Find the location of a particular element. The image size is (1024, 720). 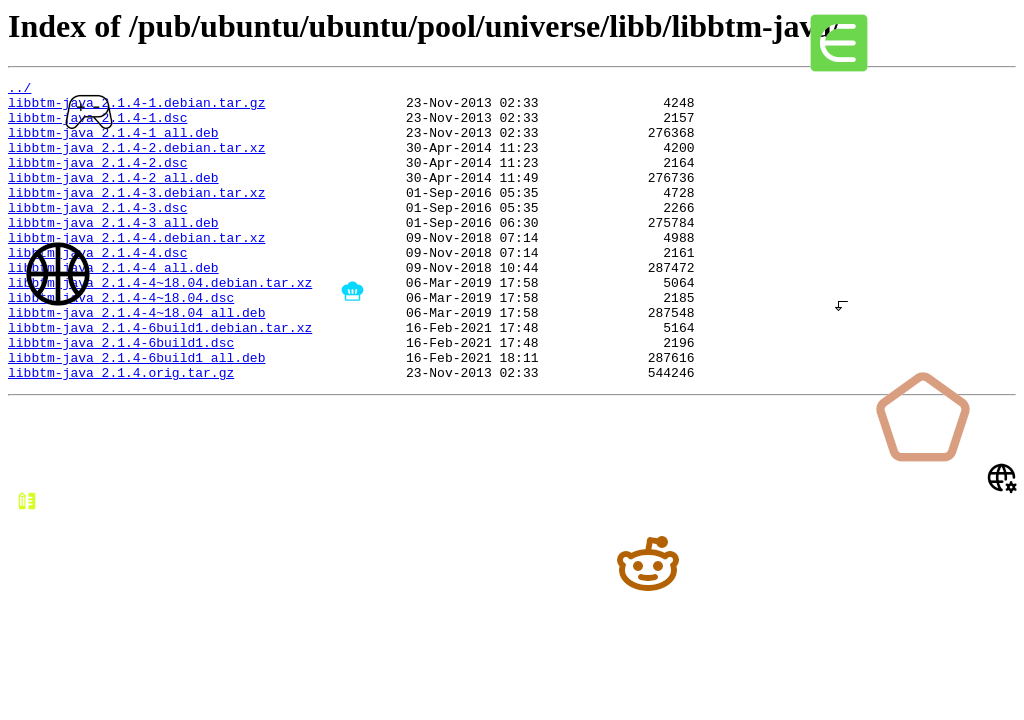

open the Reddit app is located at coordinates (648, 566).